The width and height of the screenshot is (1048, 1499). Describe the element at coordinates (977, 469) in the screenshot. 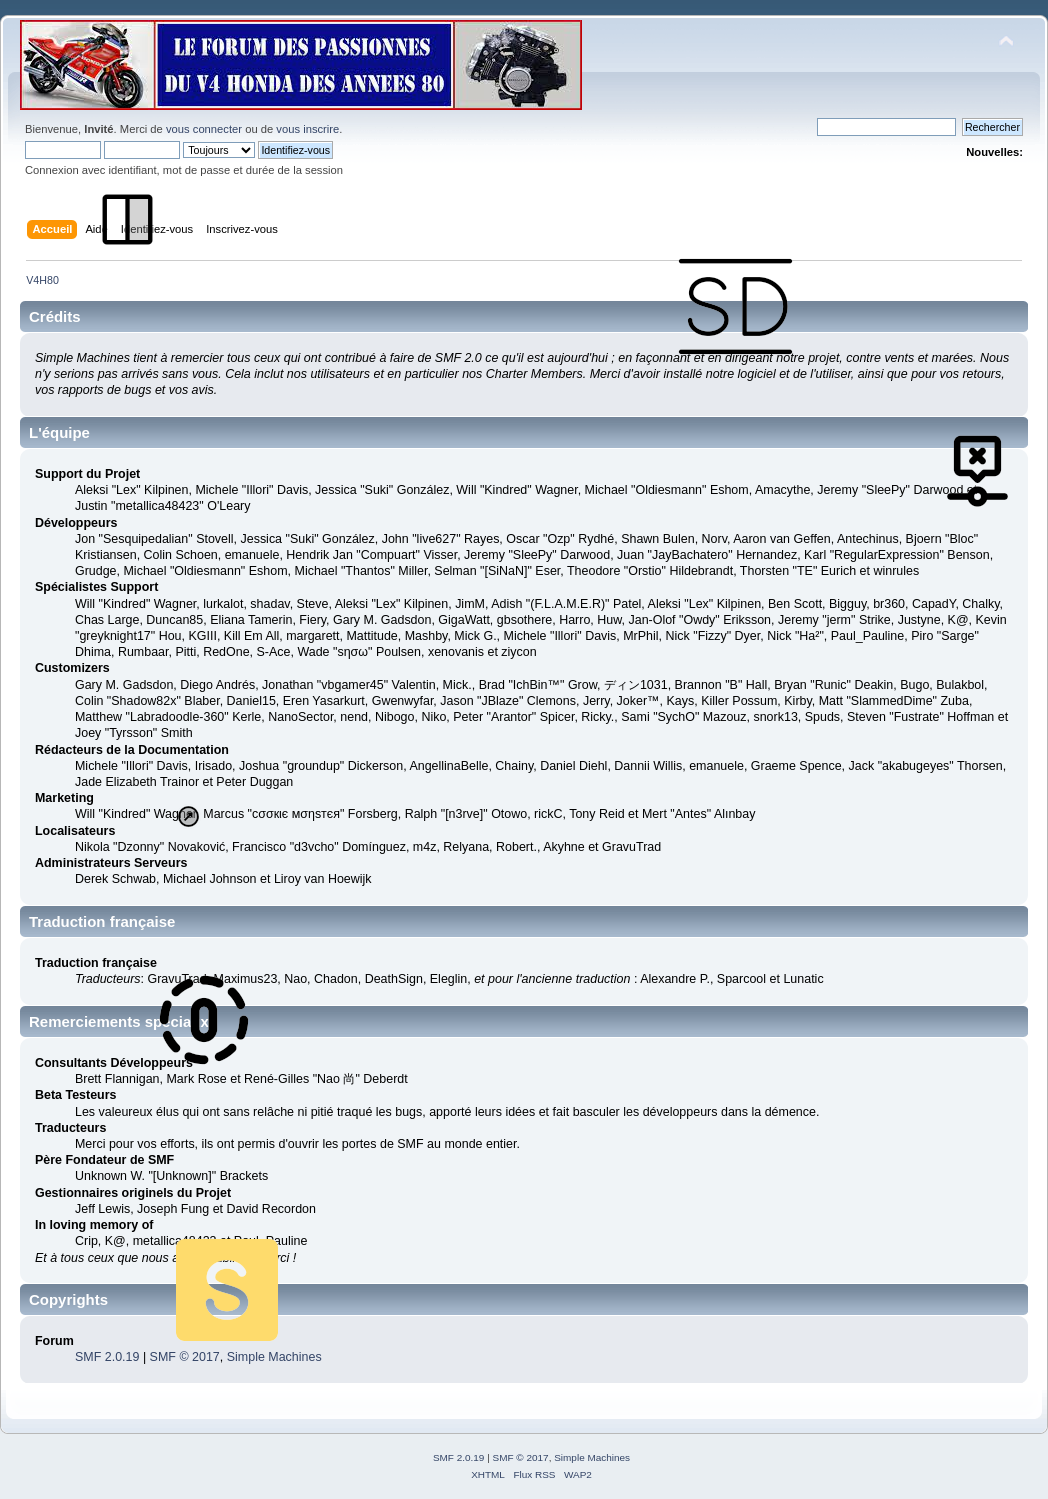

I see `remove an event from the timeline` at that location.